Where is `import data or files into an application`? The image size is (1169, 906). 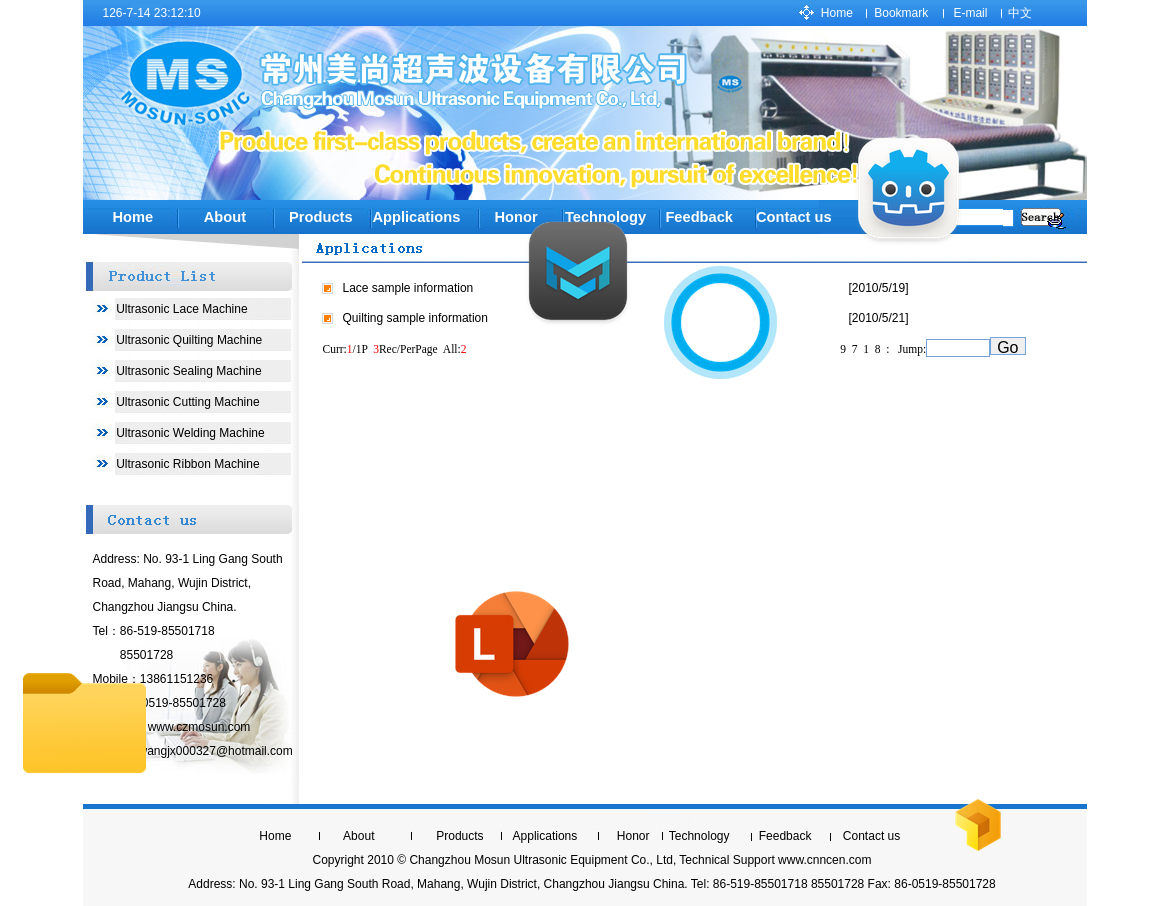
import data or files into an application is located at coordinates (978, 825).